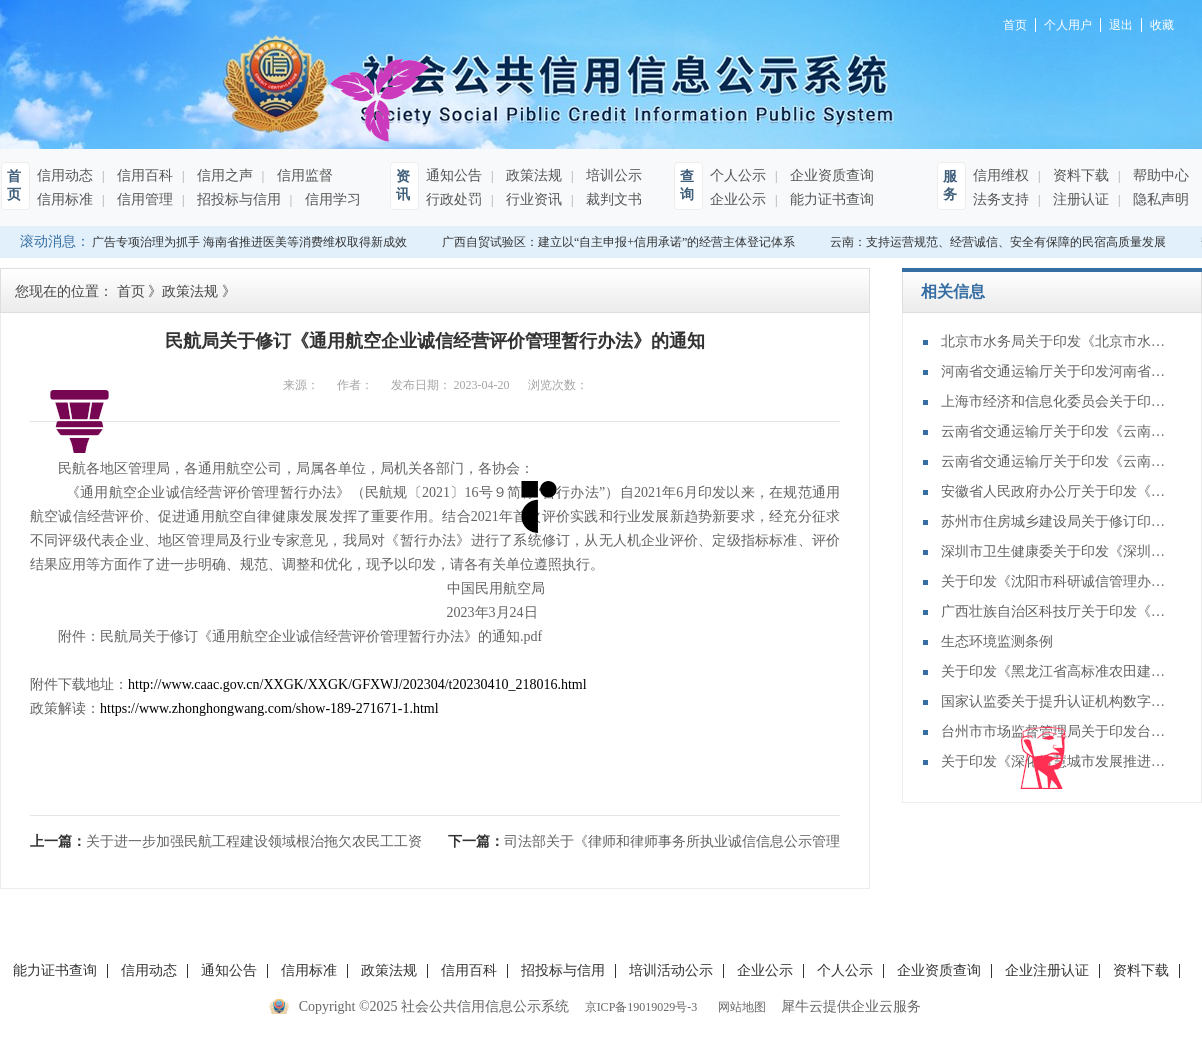 The width and height of the screenshot is (1202, 1051). Describe the element at coordinates (539, 507) in the screenshot. I see `radix ui library logo` at that location.